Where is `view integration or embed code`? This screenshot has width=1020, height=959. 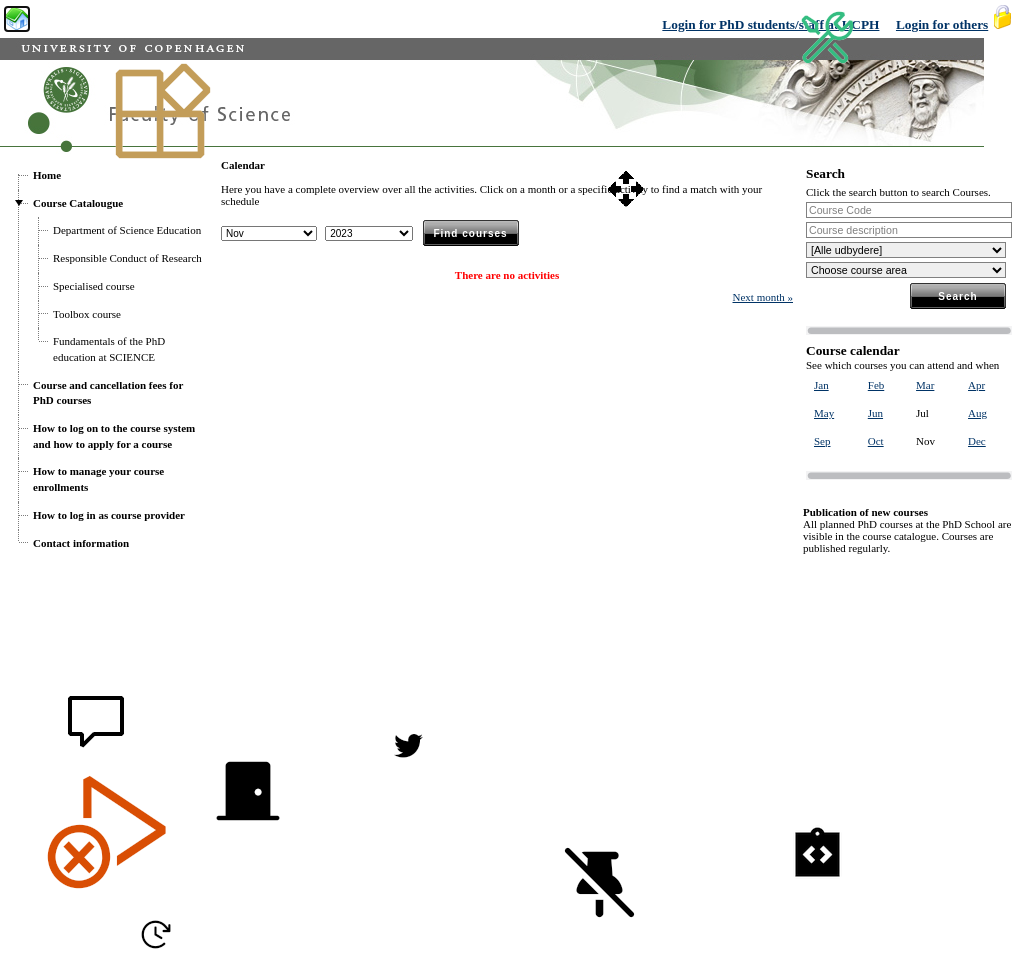 view integration or embed code is located at coordinates (817, 854).